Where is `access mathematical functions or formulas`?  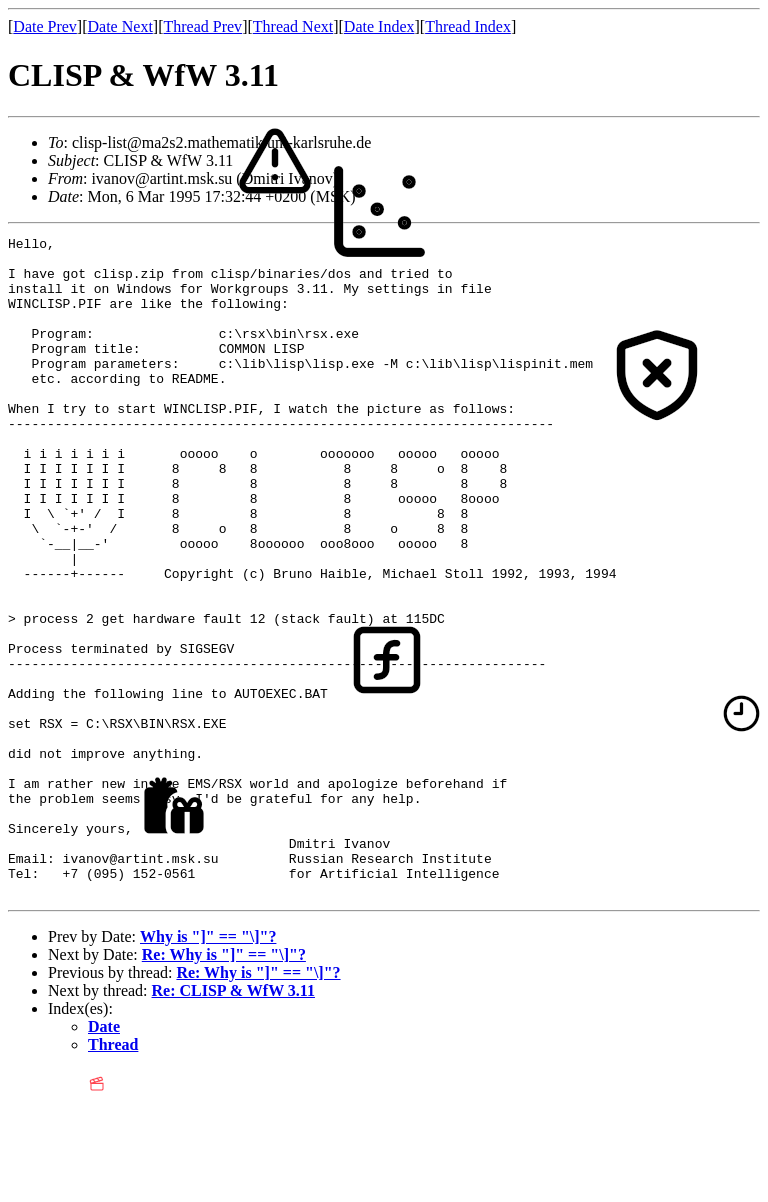
access mathematical functions or formulas is located at coordinates (387, 660).